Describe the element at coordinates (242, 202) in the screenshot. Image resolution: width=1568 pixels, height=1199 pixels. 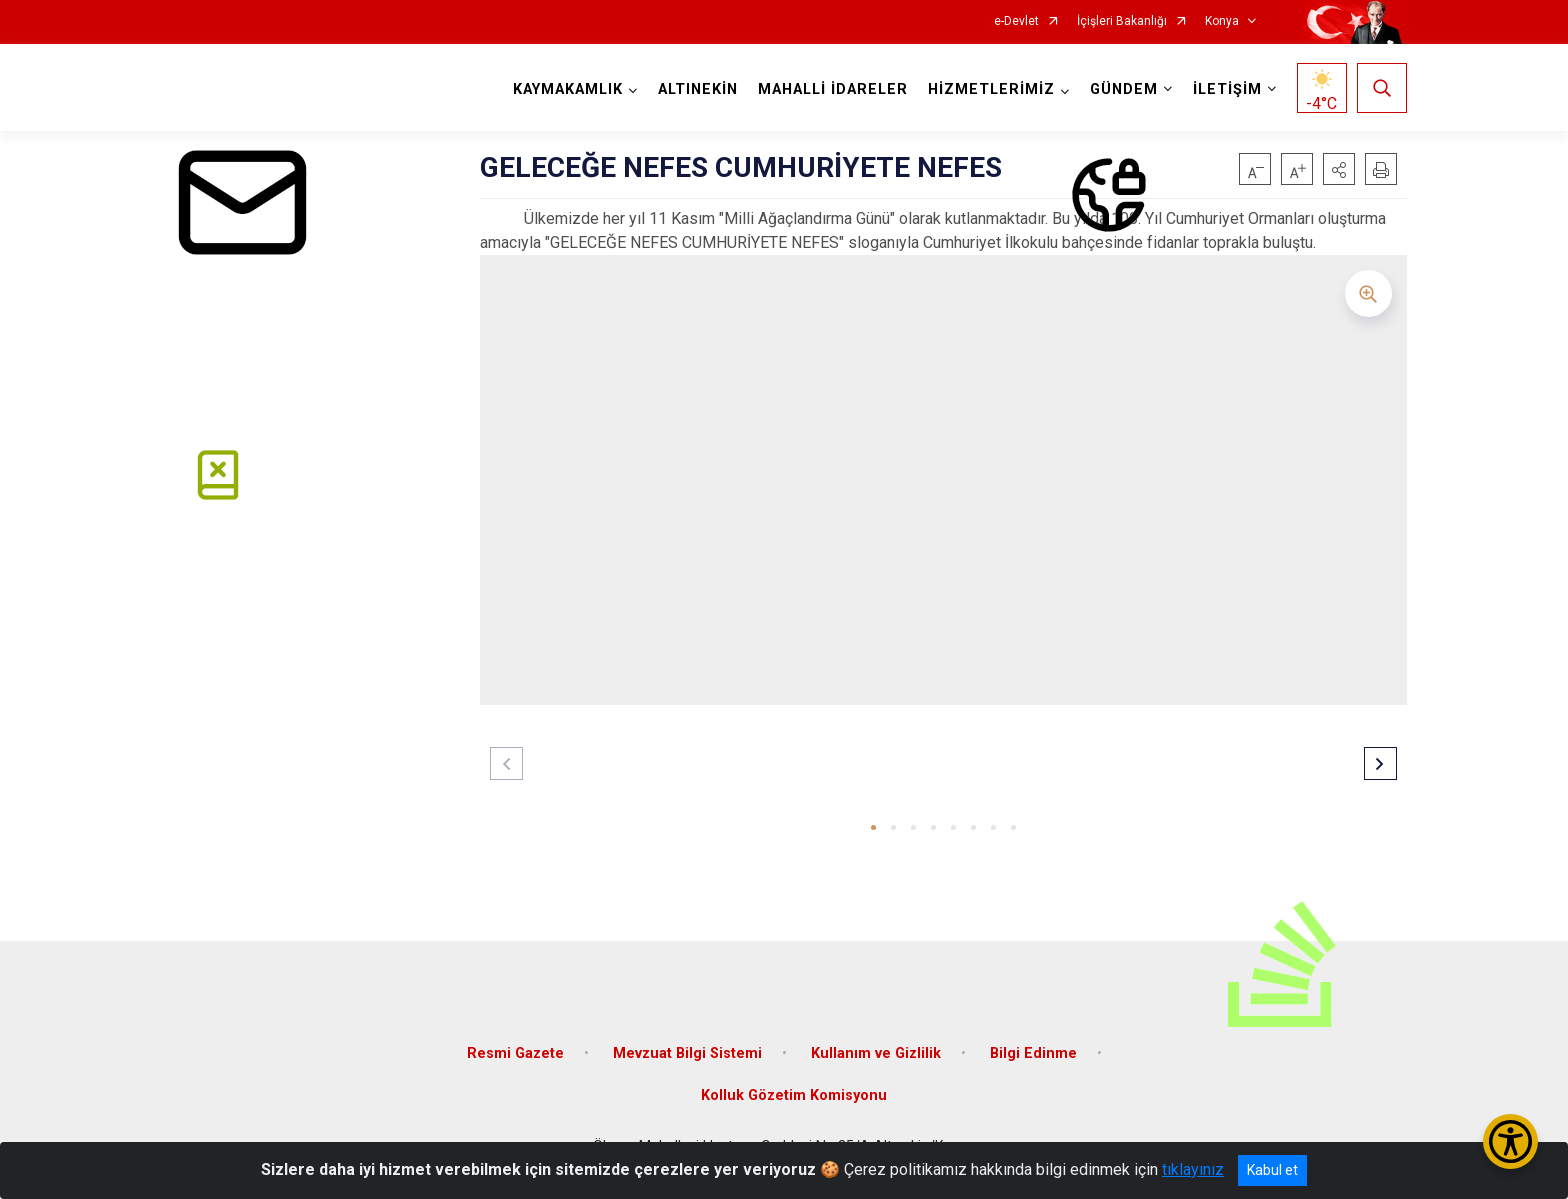
I see `open your email inbox` at that location.